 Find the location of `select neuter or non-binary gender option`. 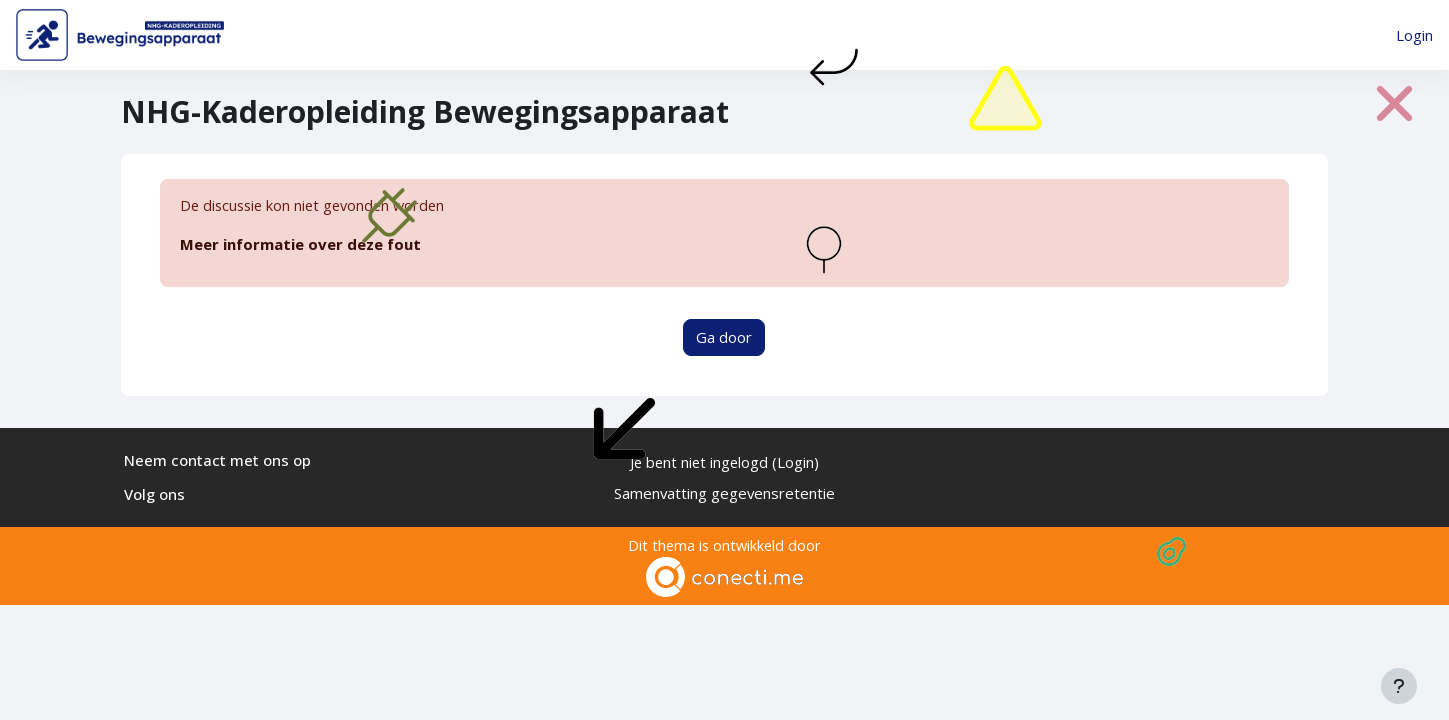

select neuter or non-binary gender option is located at coordinates (824, 249).